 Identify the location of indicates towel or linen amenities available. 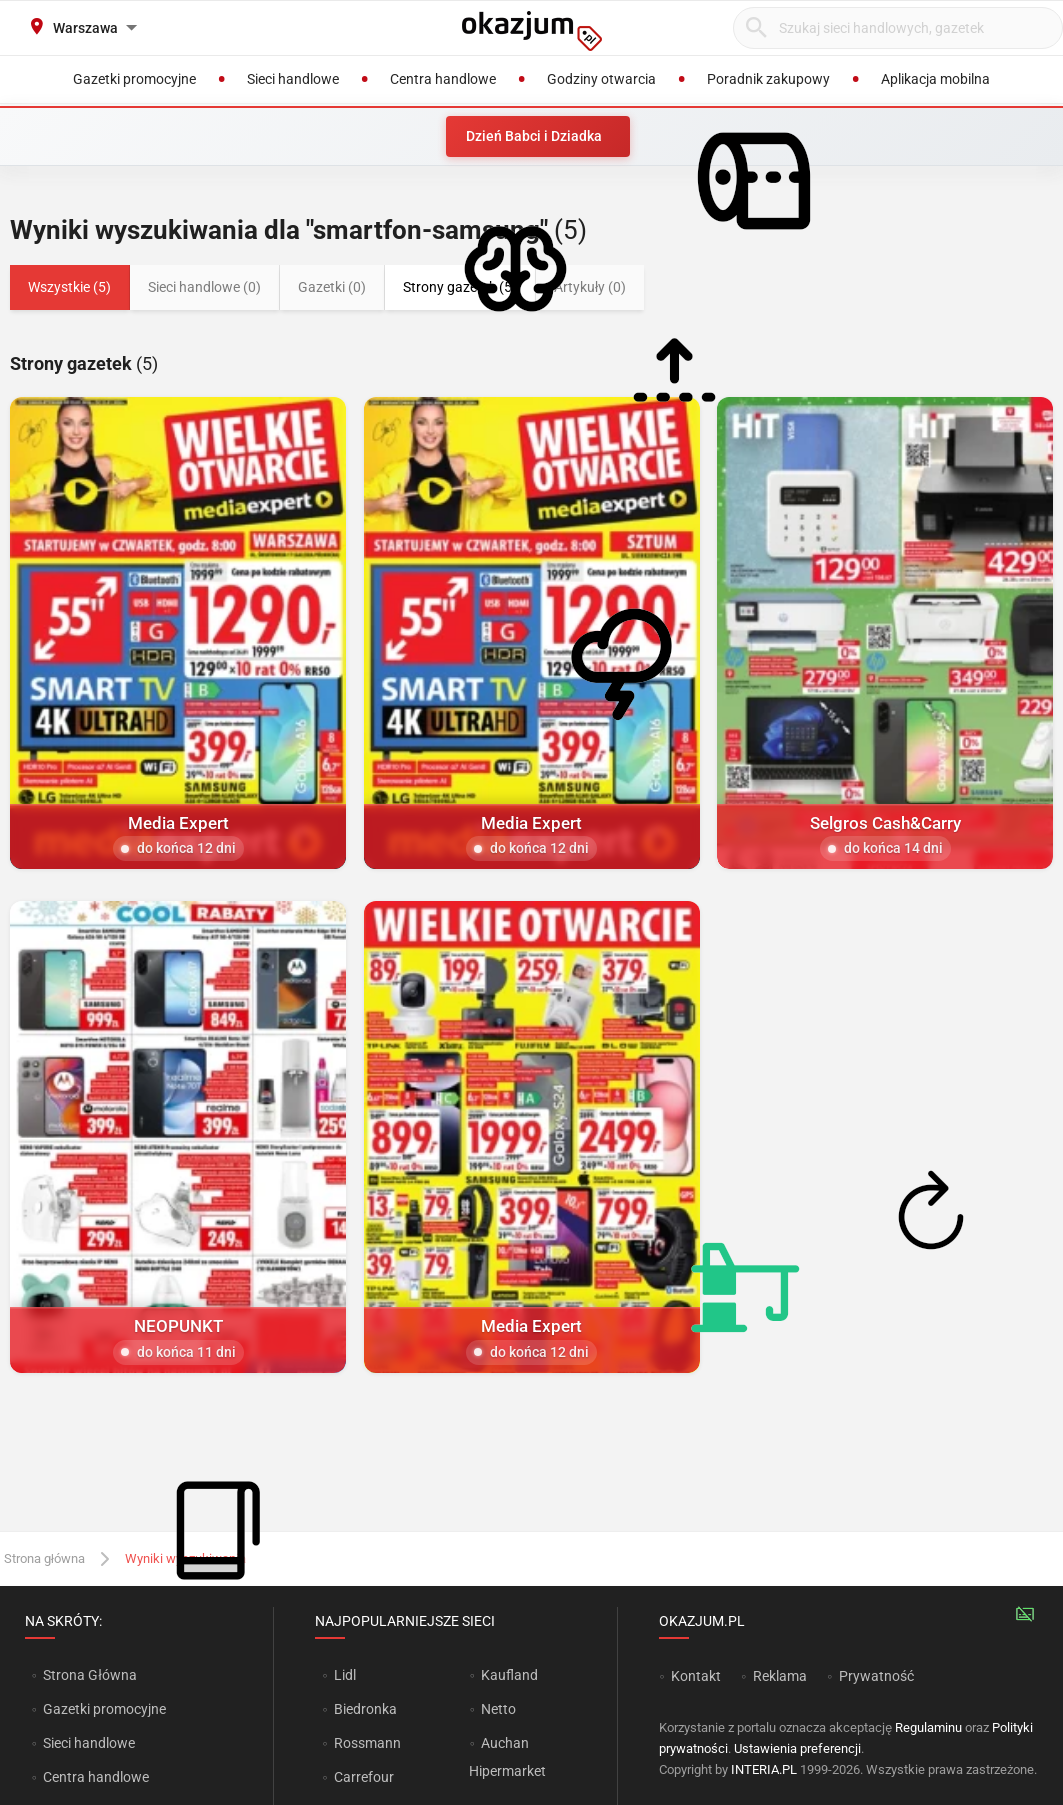
(214, 1530).